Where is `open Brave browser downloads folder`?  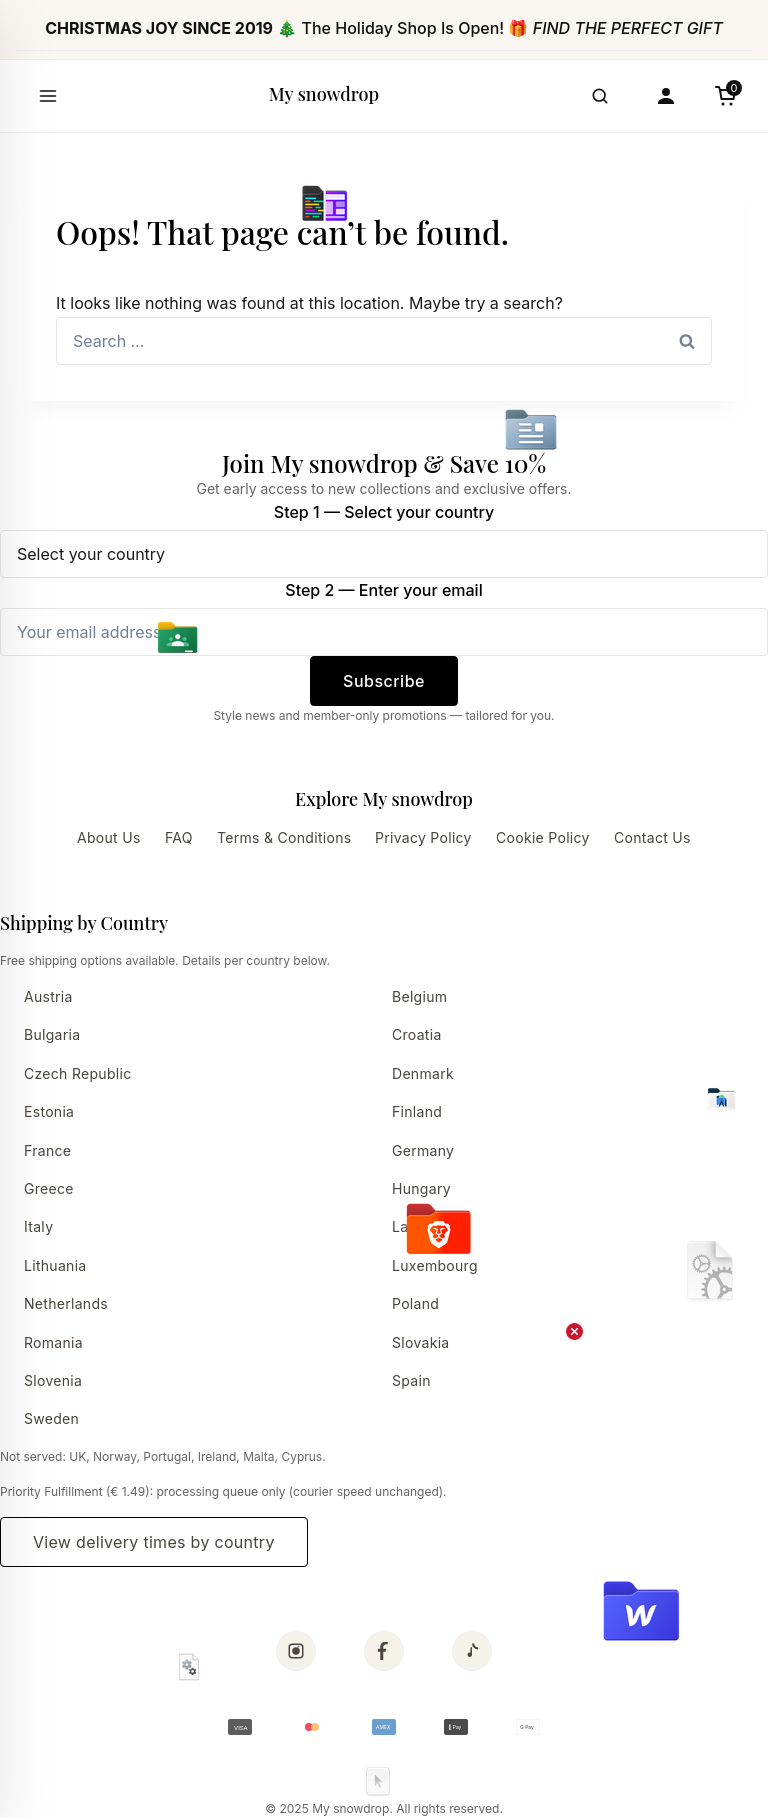 open Brave browser downloads folder is located at coordinates (438, 1230).